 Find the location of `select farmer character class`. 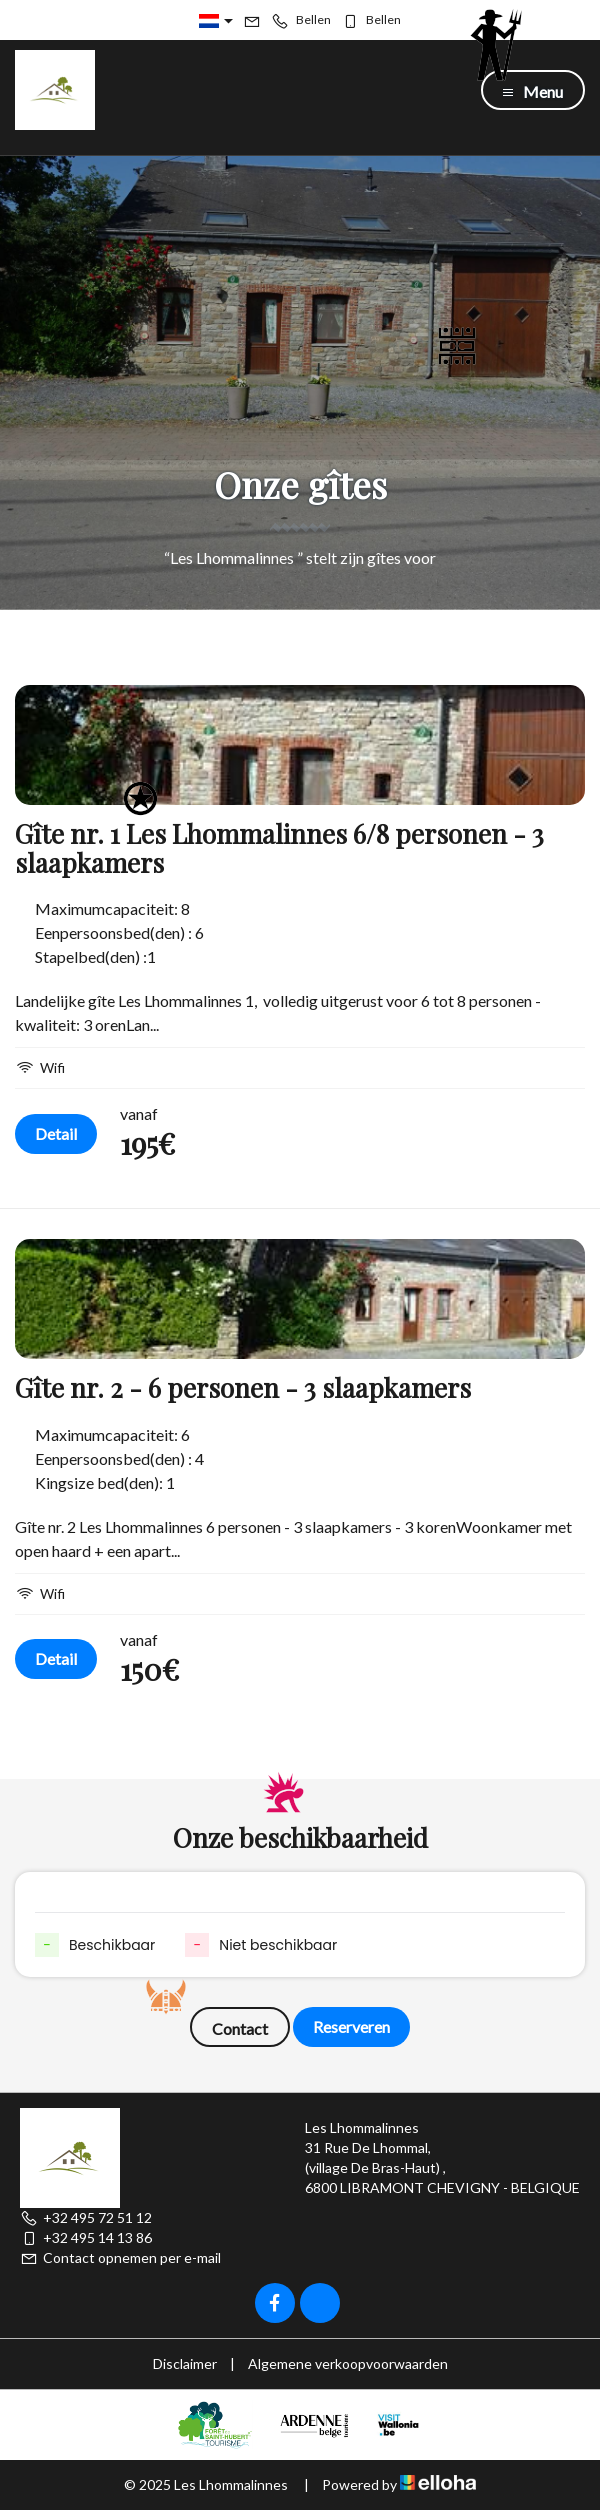

select farmer character class is located at coordinates (494, 45).